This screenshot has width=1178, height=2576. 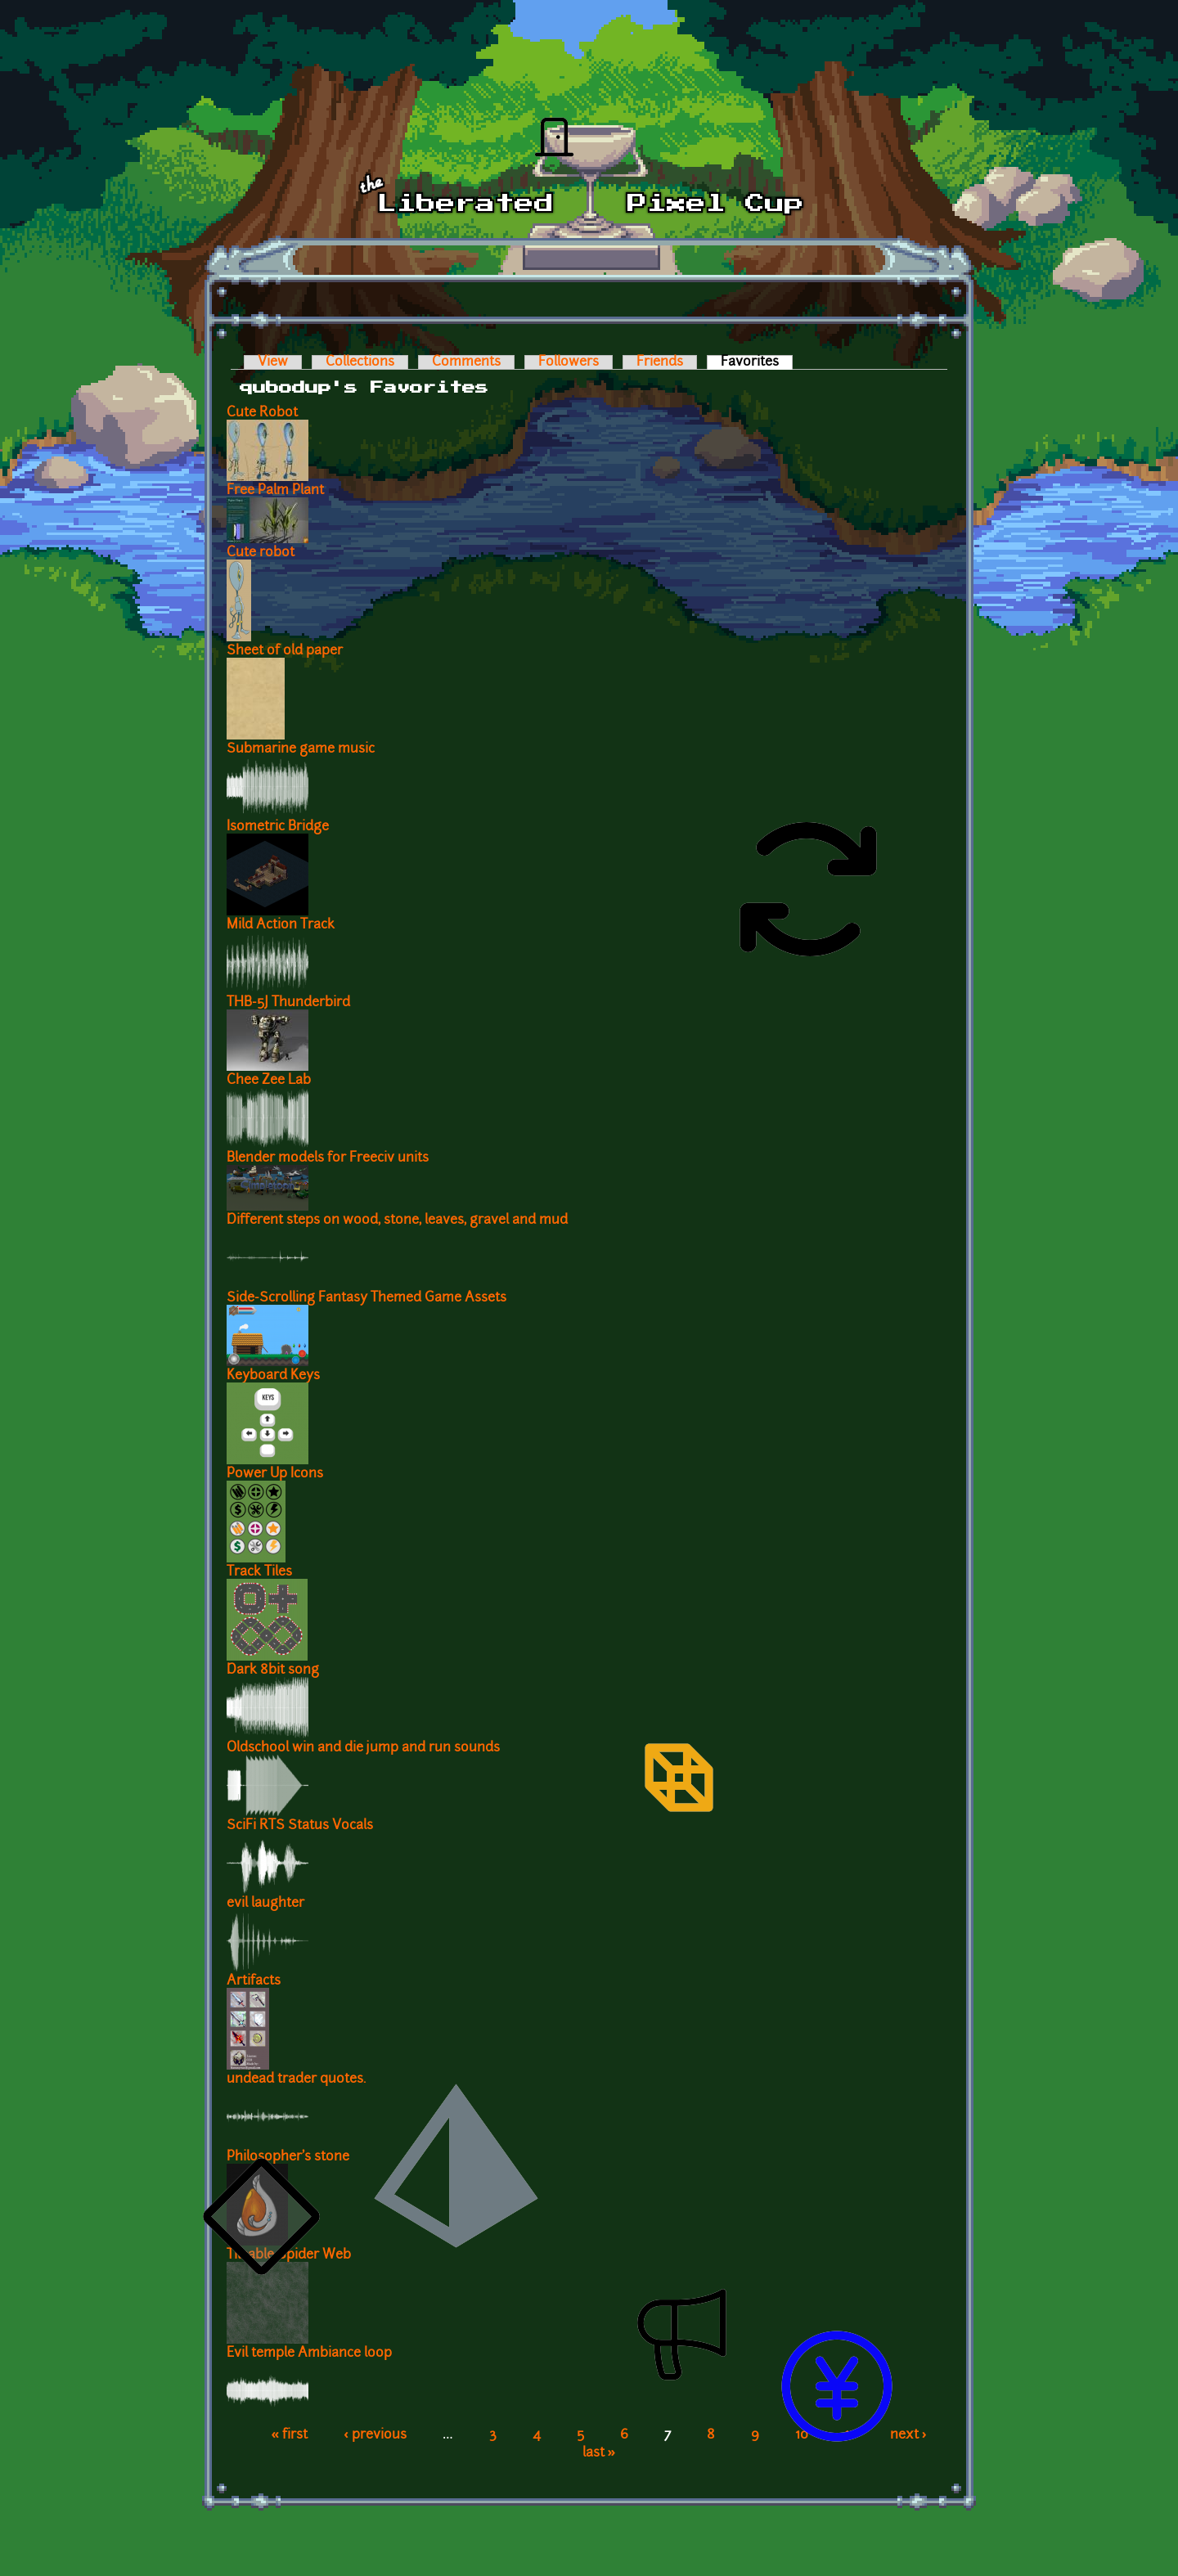 I want to click on access 3D modeling or rendering tools, so click(x=456, y=2165).